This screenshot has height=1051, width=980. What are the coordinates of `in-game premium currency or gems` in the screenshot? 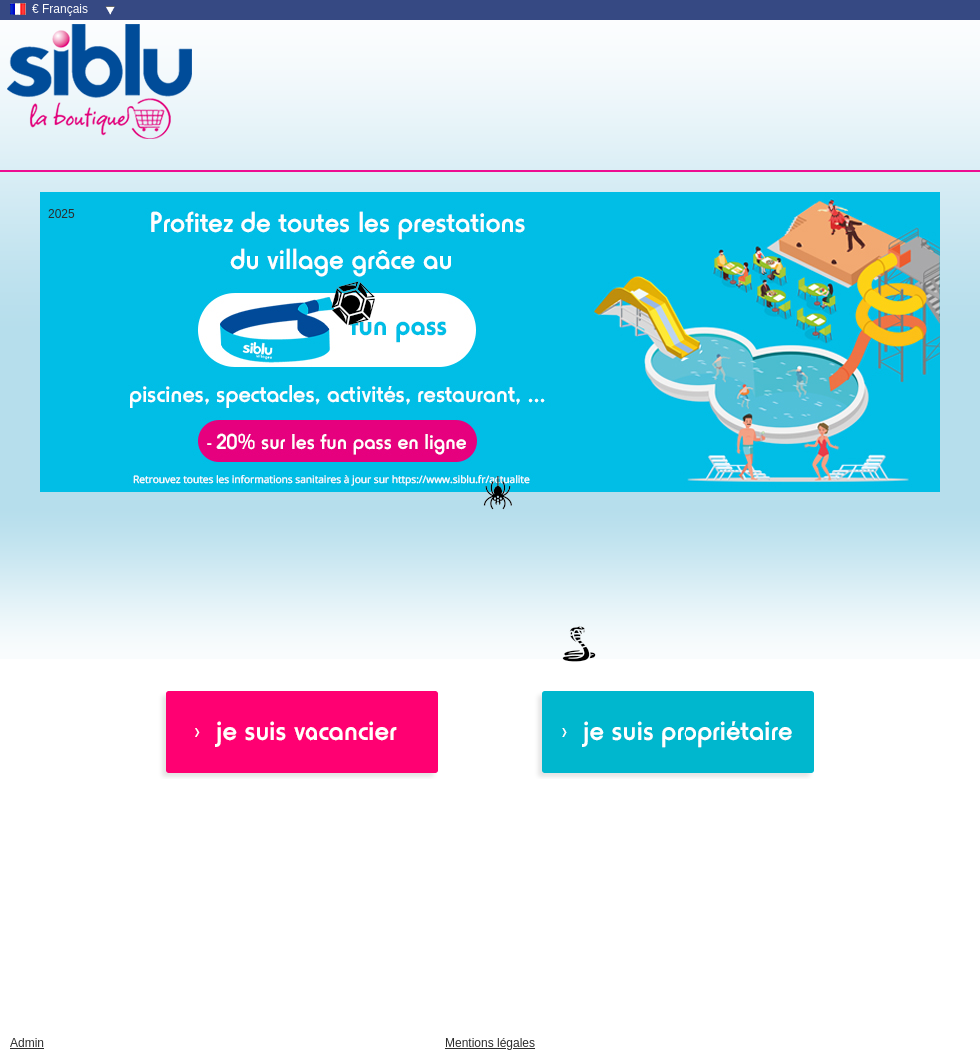 It's located at (353, 303).